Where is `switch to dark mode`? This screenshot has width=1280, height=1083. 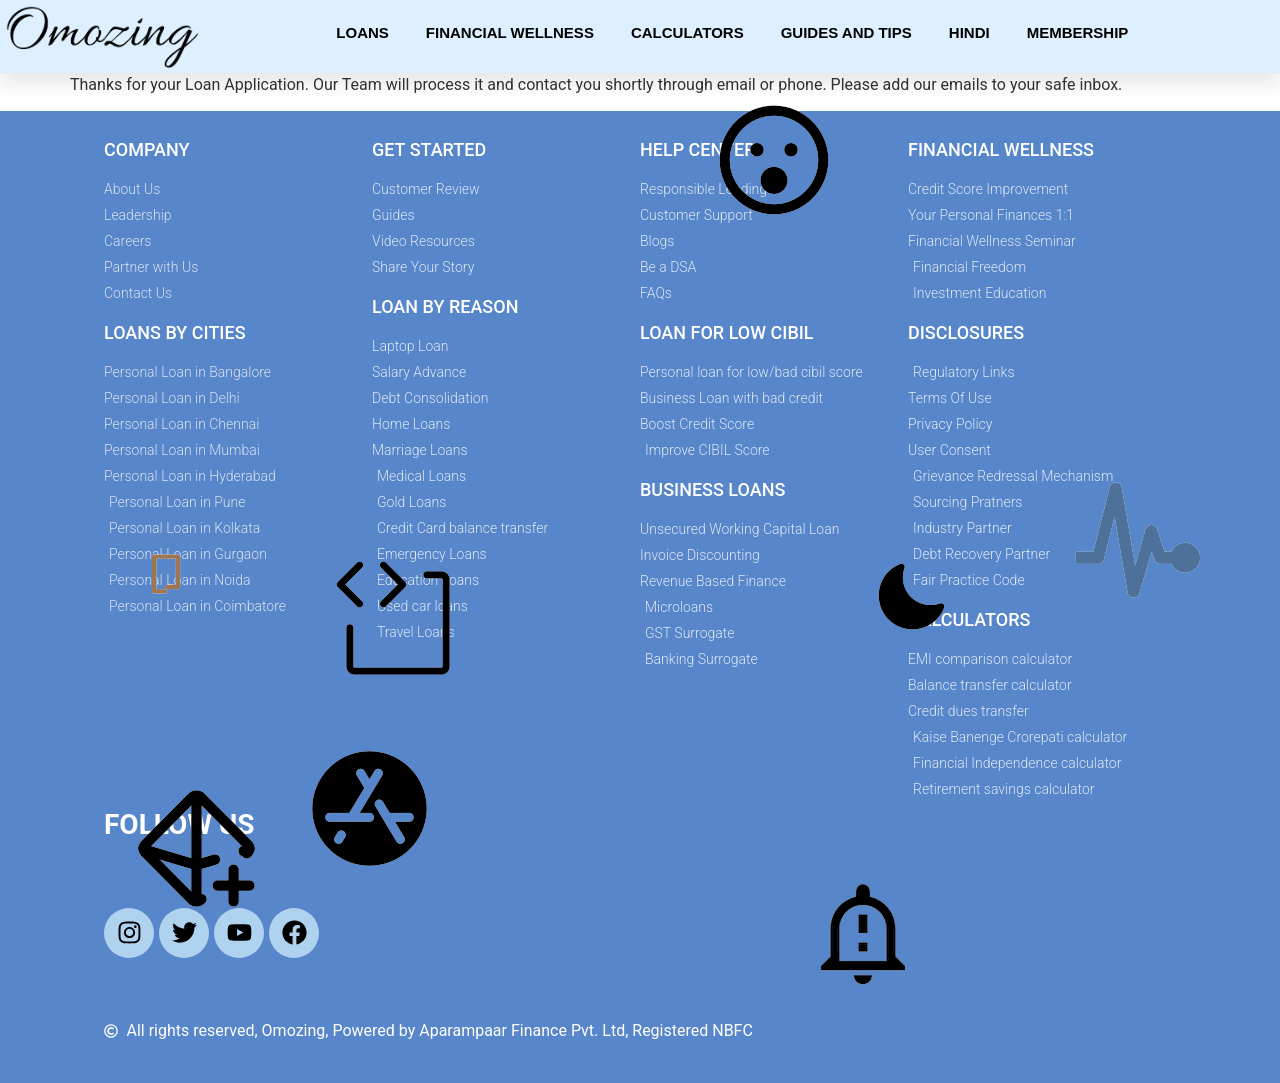
switch to dark mode is located at coordinates (911, 596).